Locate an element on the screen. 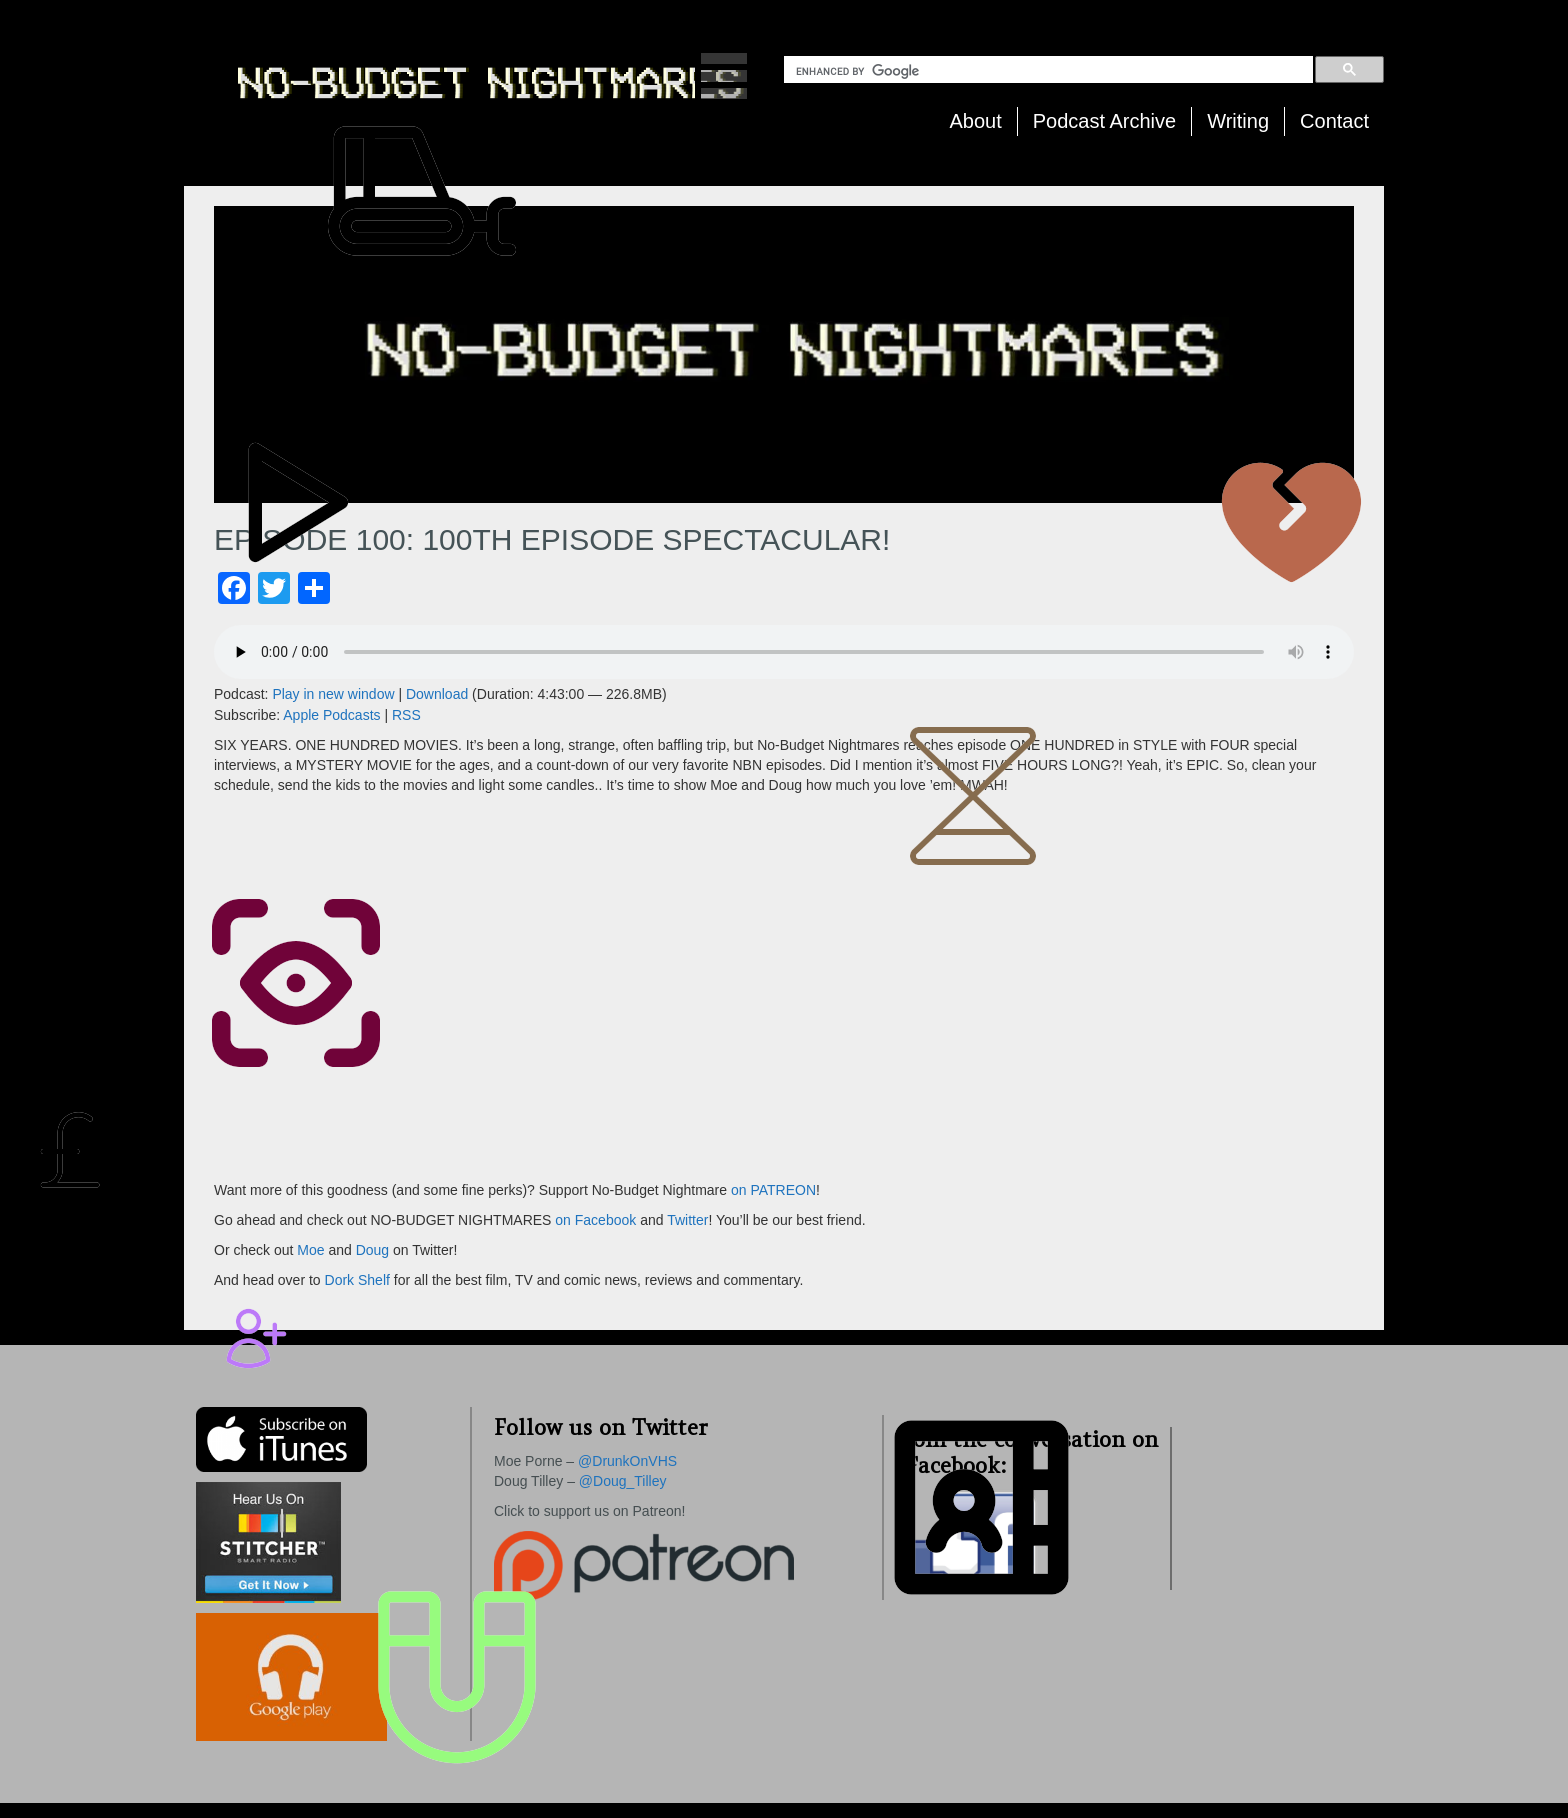 The width and height of the screenshot is (1568, 1818). indicates british pound sterling currency is located at coordinates (73, 1151).